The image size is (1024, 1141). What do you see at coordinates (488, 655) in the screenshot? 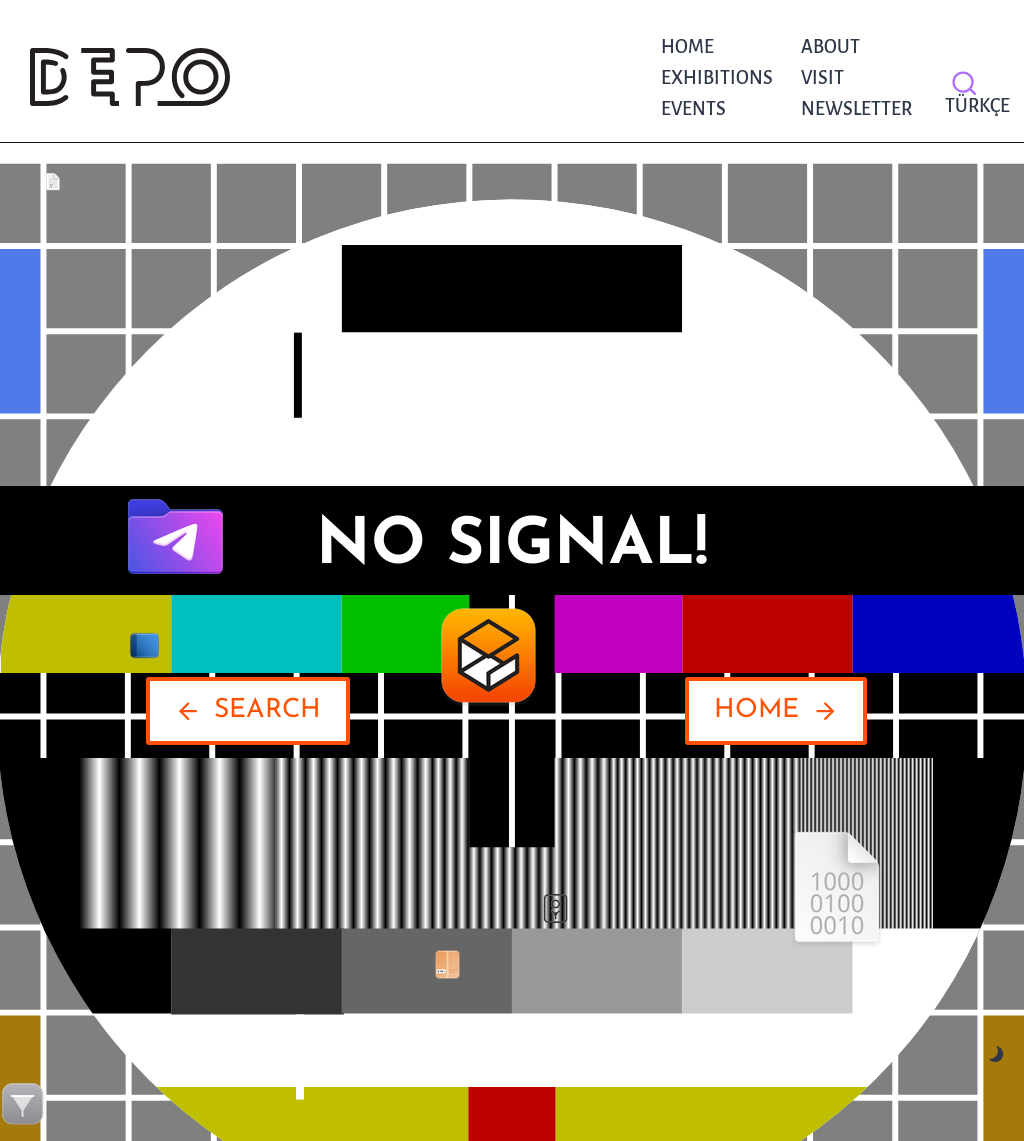
I see `open gazebo robotics simulation app` at bounding box center [488, 655].